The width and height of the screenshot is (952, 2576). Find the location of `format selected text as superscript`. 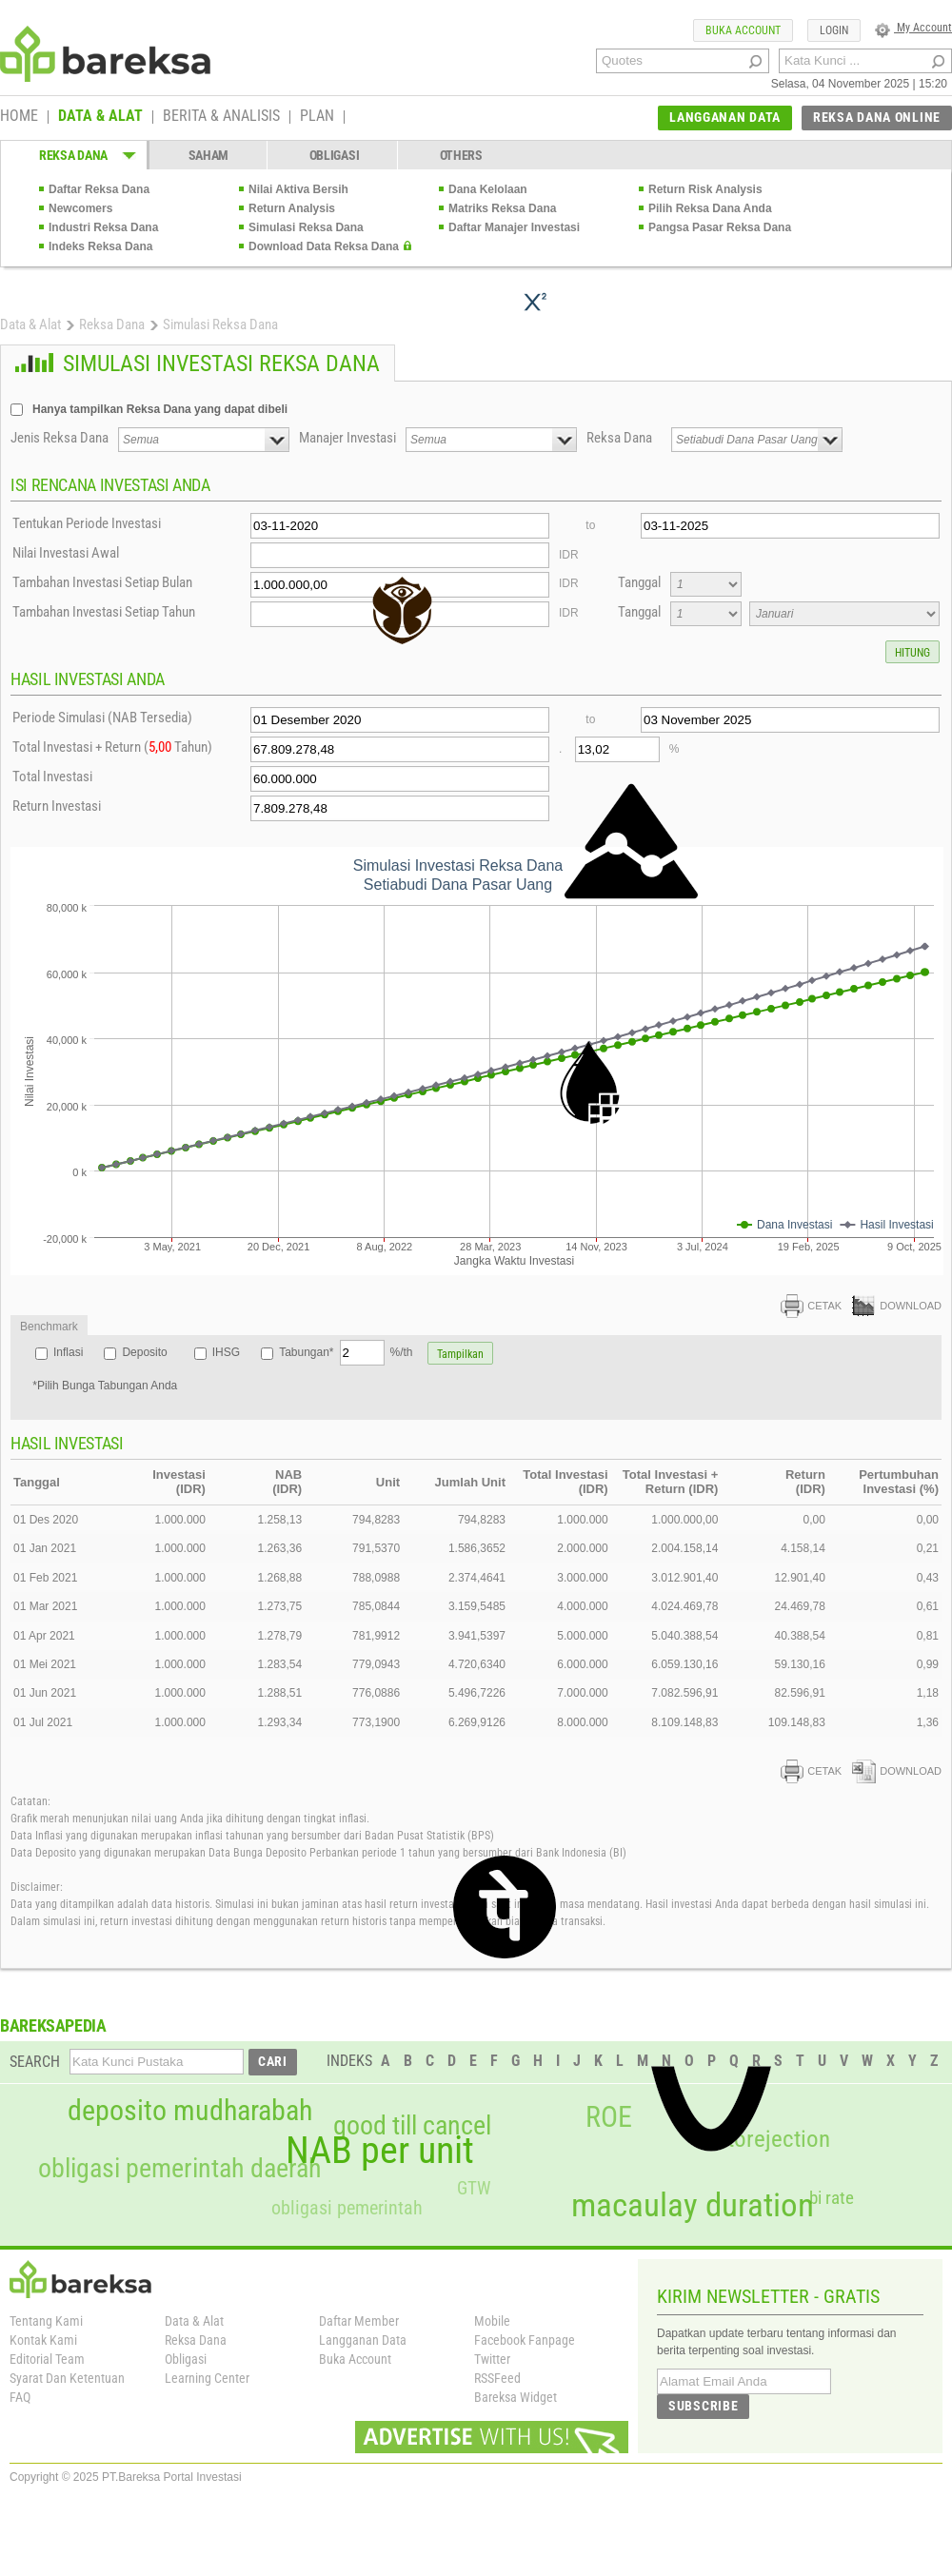

format selected text as superscript is located at coordinates (534, 302).